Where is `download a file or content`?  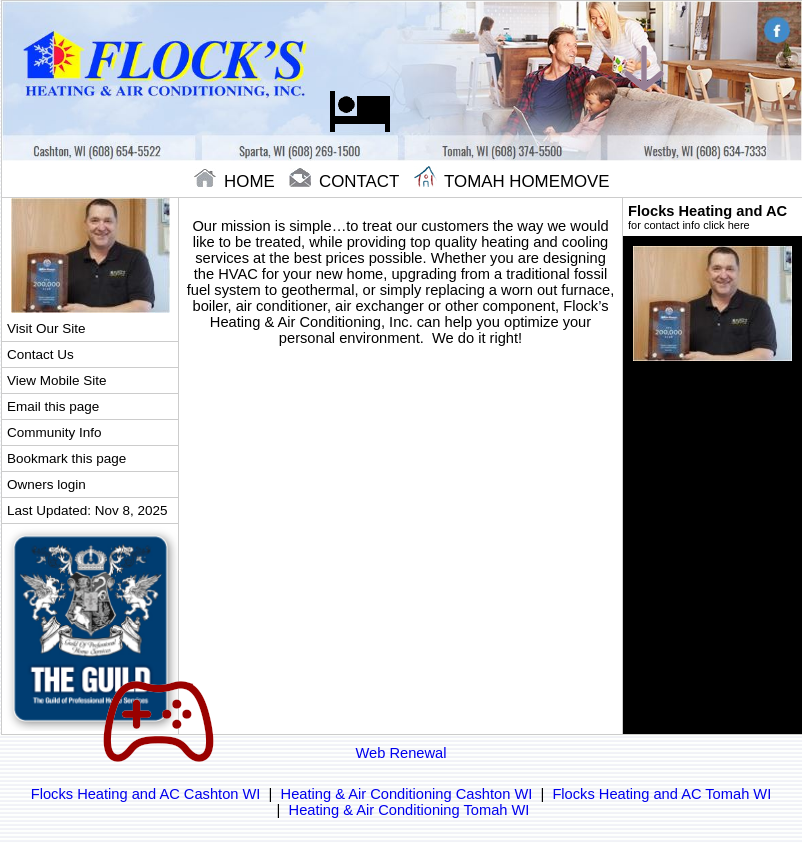
download a file or content is located at coordinates (644, 68).